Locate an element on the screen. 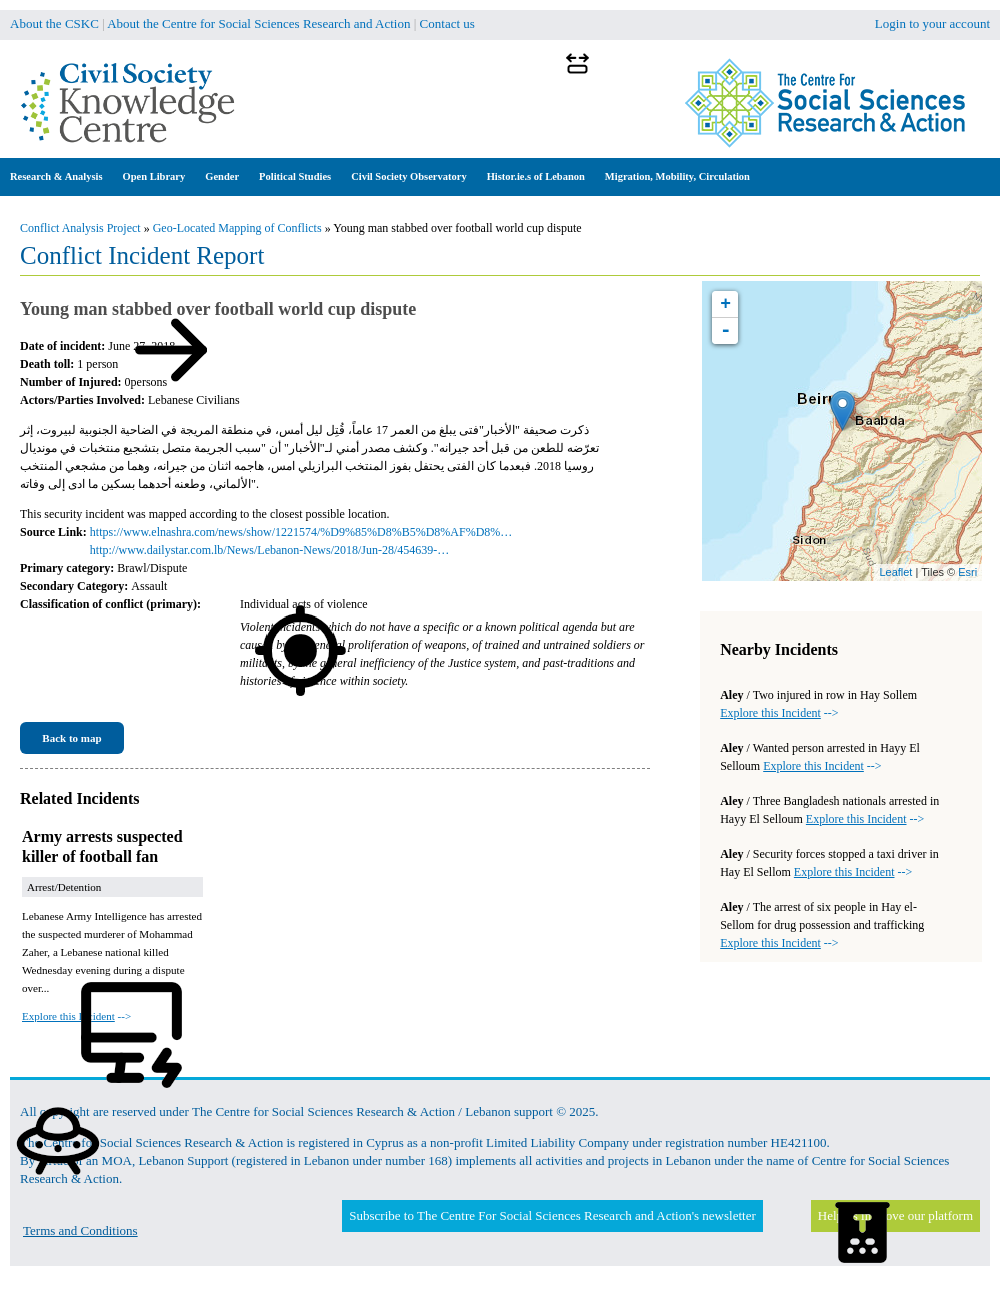  indicates GPS location is locked and active is located at coordinates (300, 650).